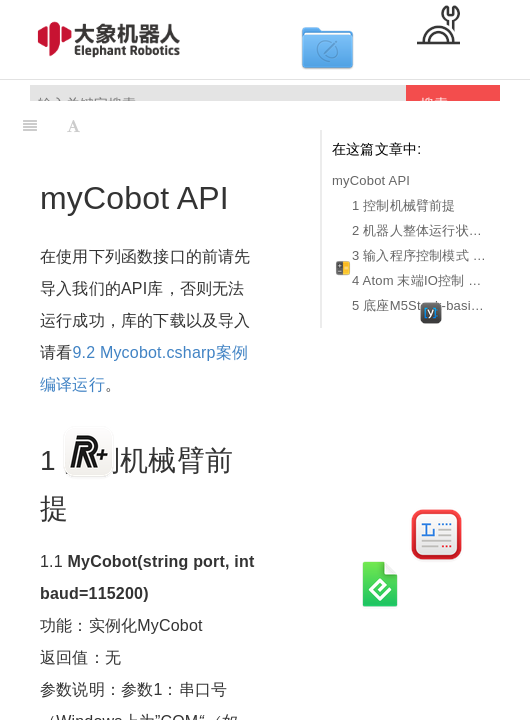  I want to click on an epub ebook file, so click(380, 585).